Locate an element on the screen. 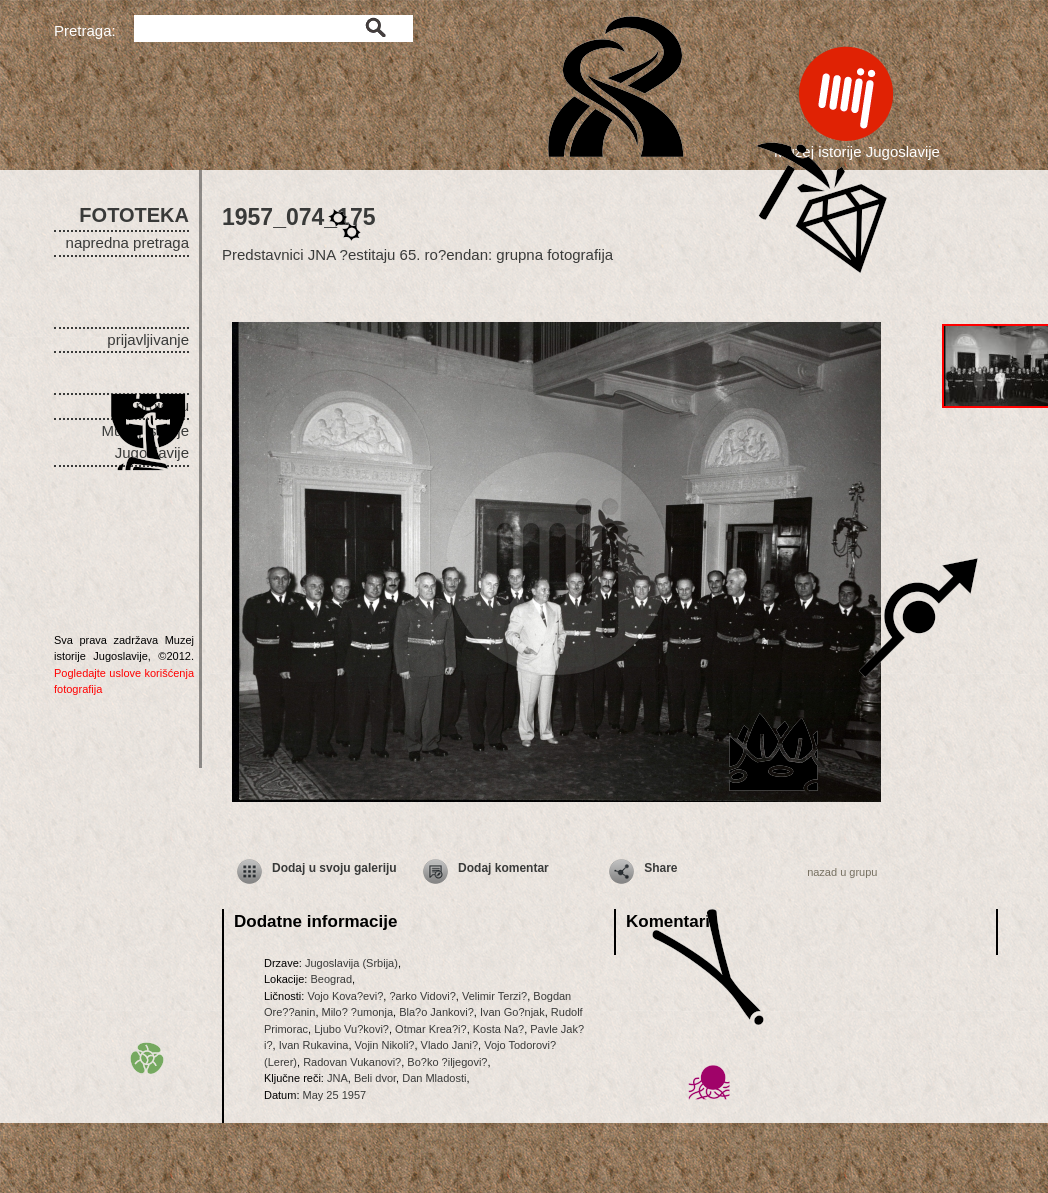 The image size is (1048, 1193). mute audio or sound effects is located at coordinates (148, 432).